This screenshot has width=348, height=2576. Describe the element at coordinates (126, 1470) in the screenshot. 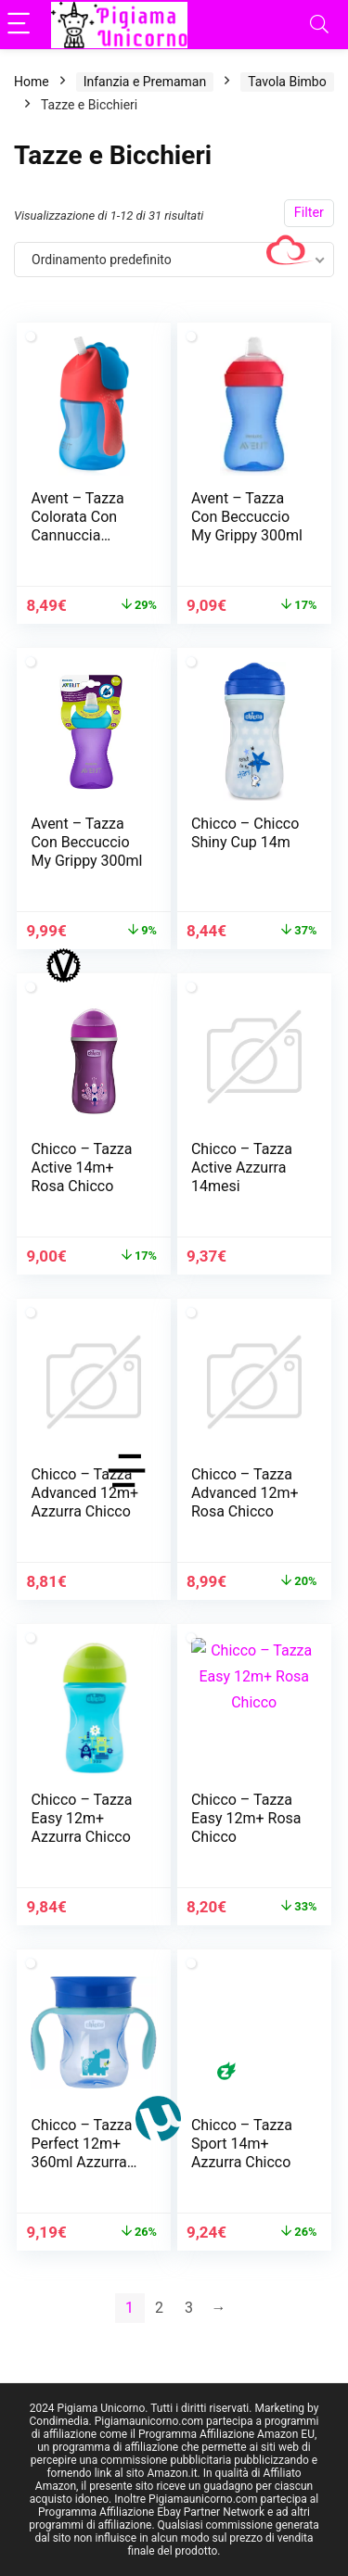

I see `open navigation menu` at that location.